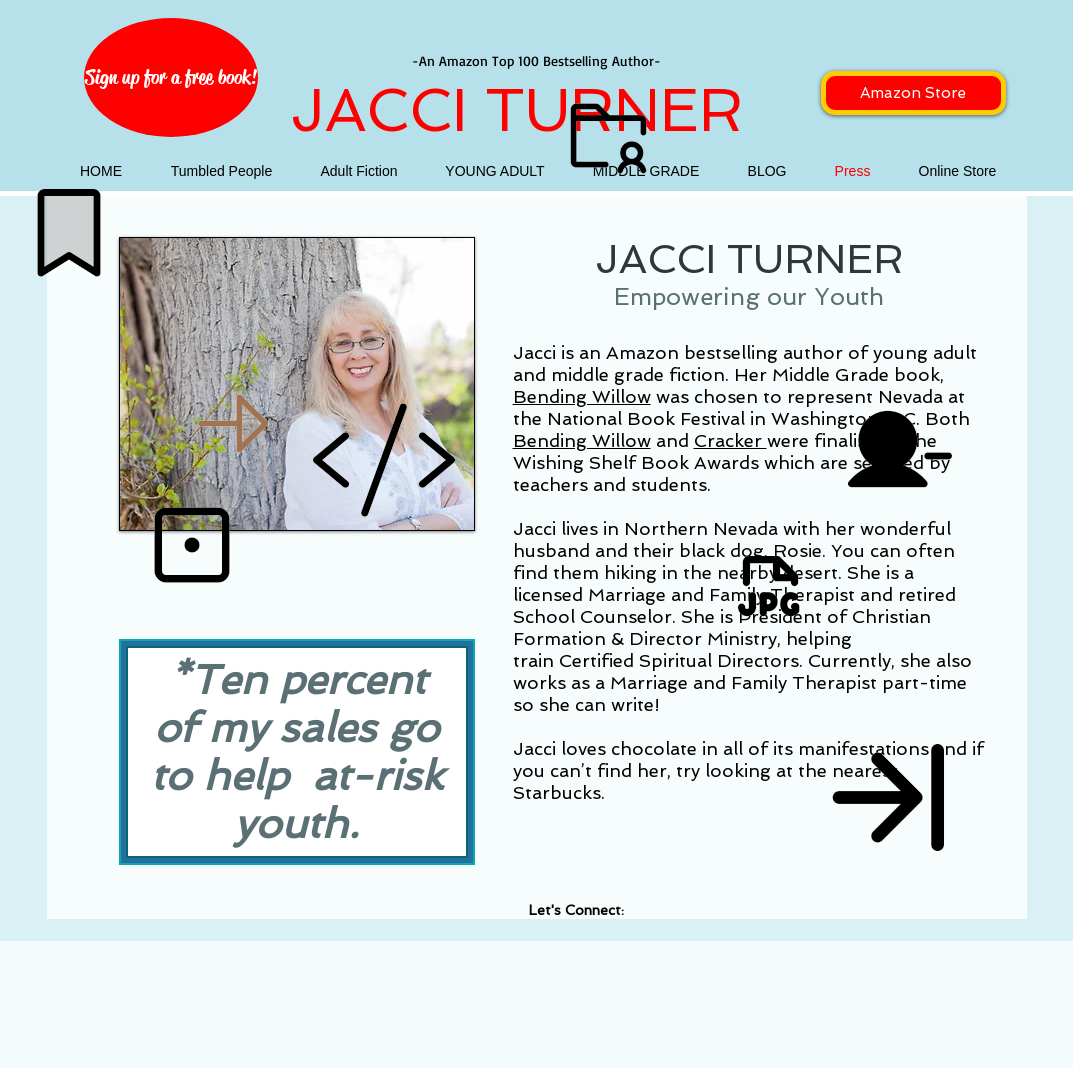 The height and width of the screenshot is (1068, 1073). I want to click on remove a user or contact, so click(896, 452).